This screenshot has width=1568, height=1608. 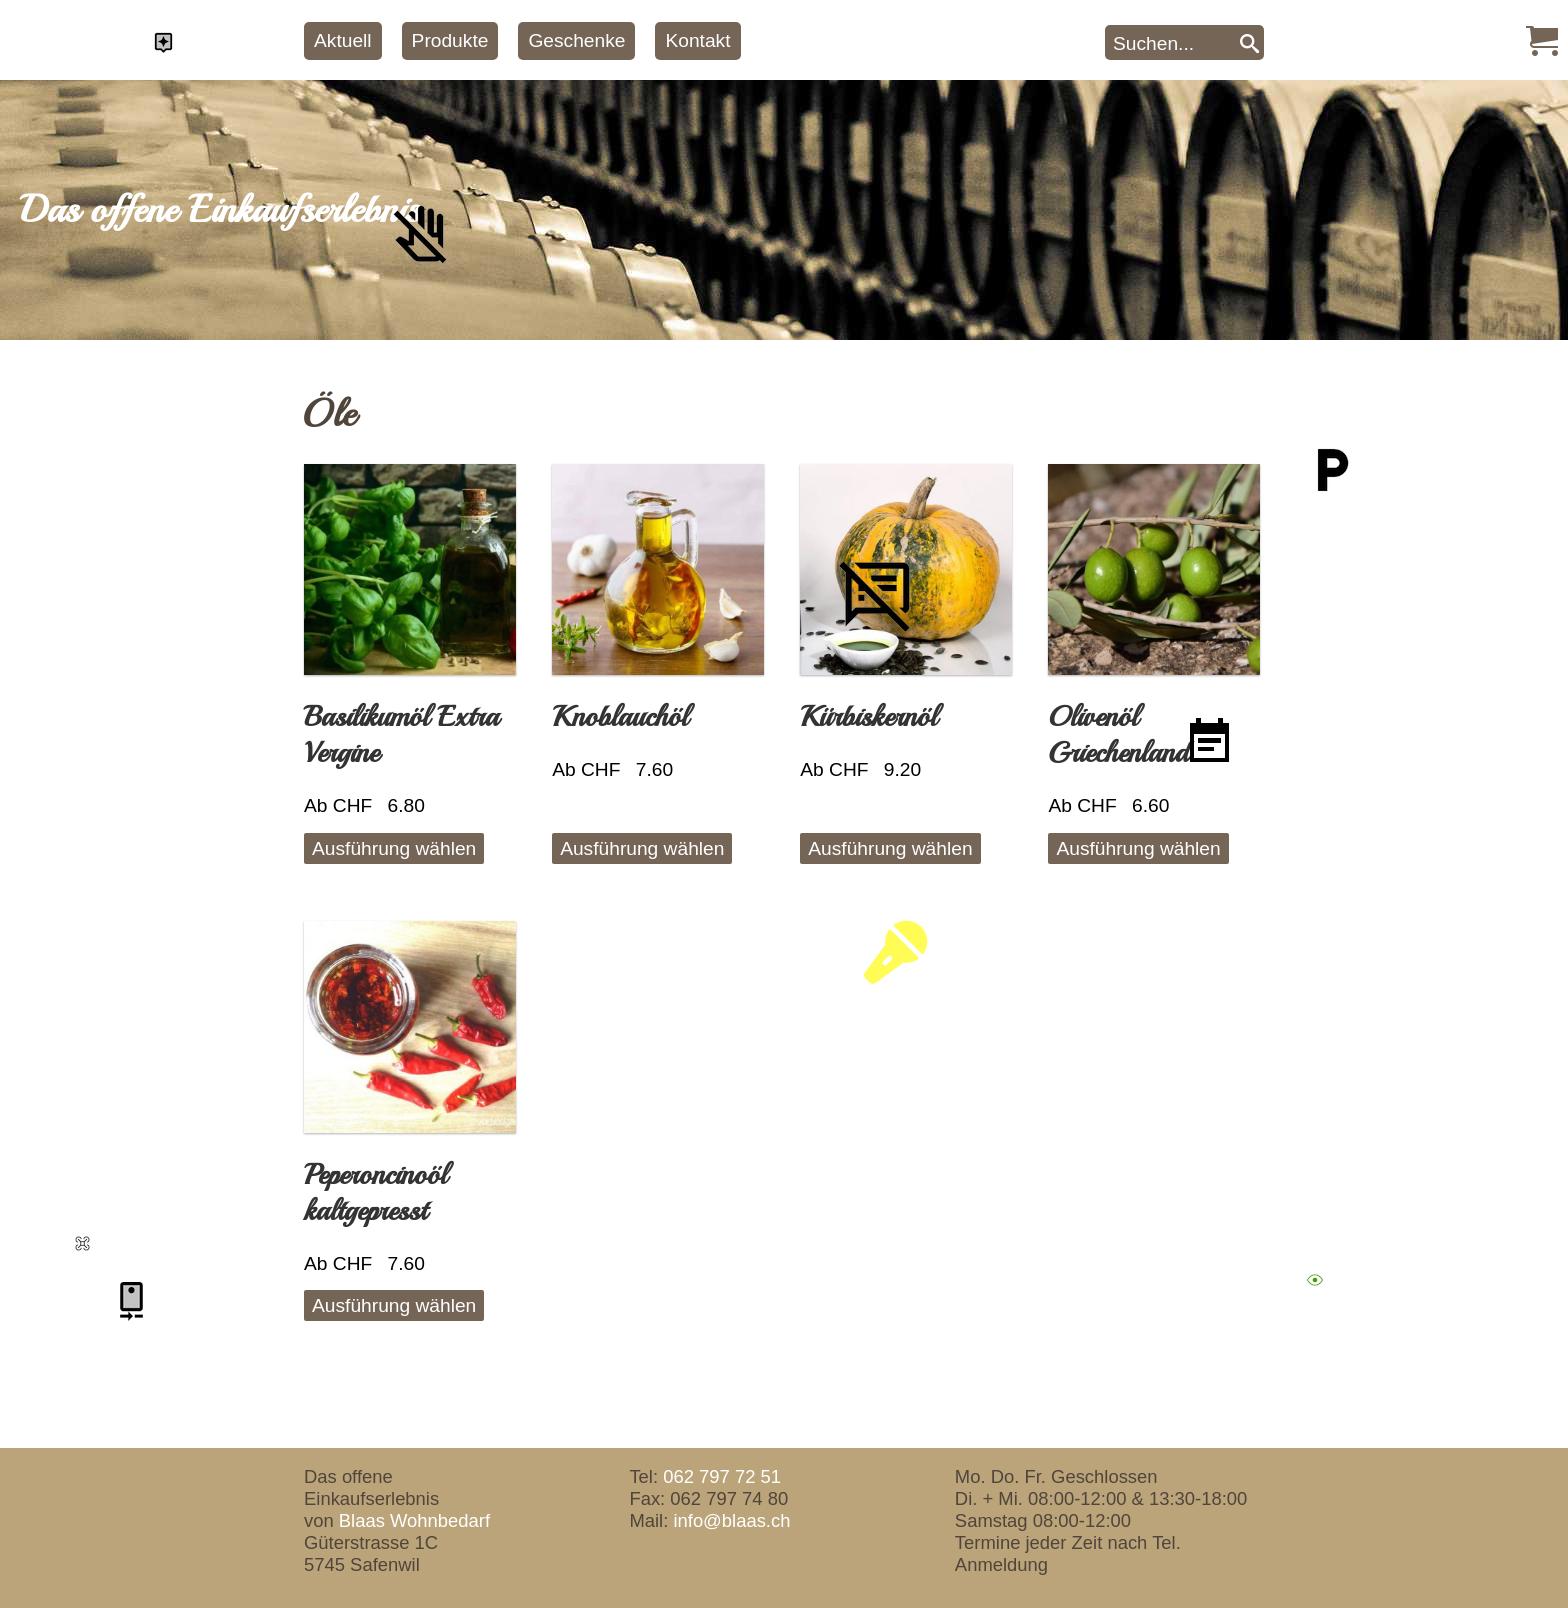 I want to click on do not touch or interact with this item, so click(x=422, y=235).